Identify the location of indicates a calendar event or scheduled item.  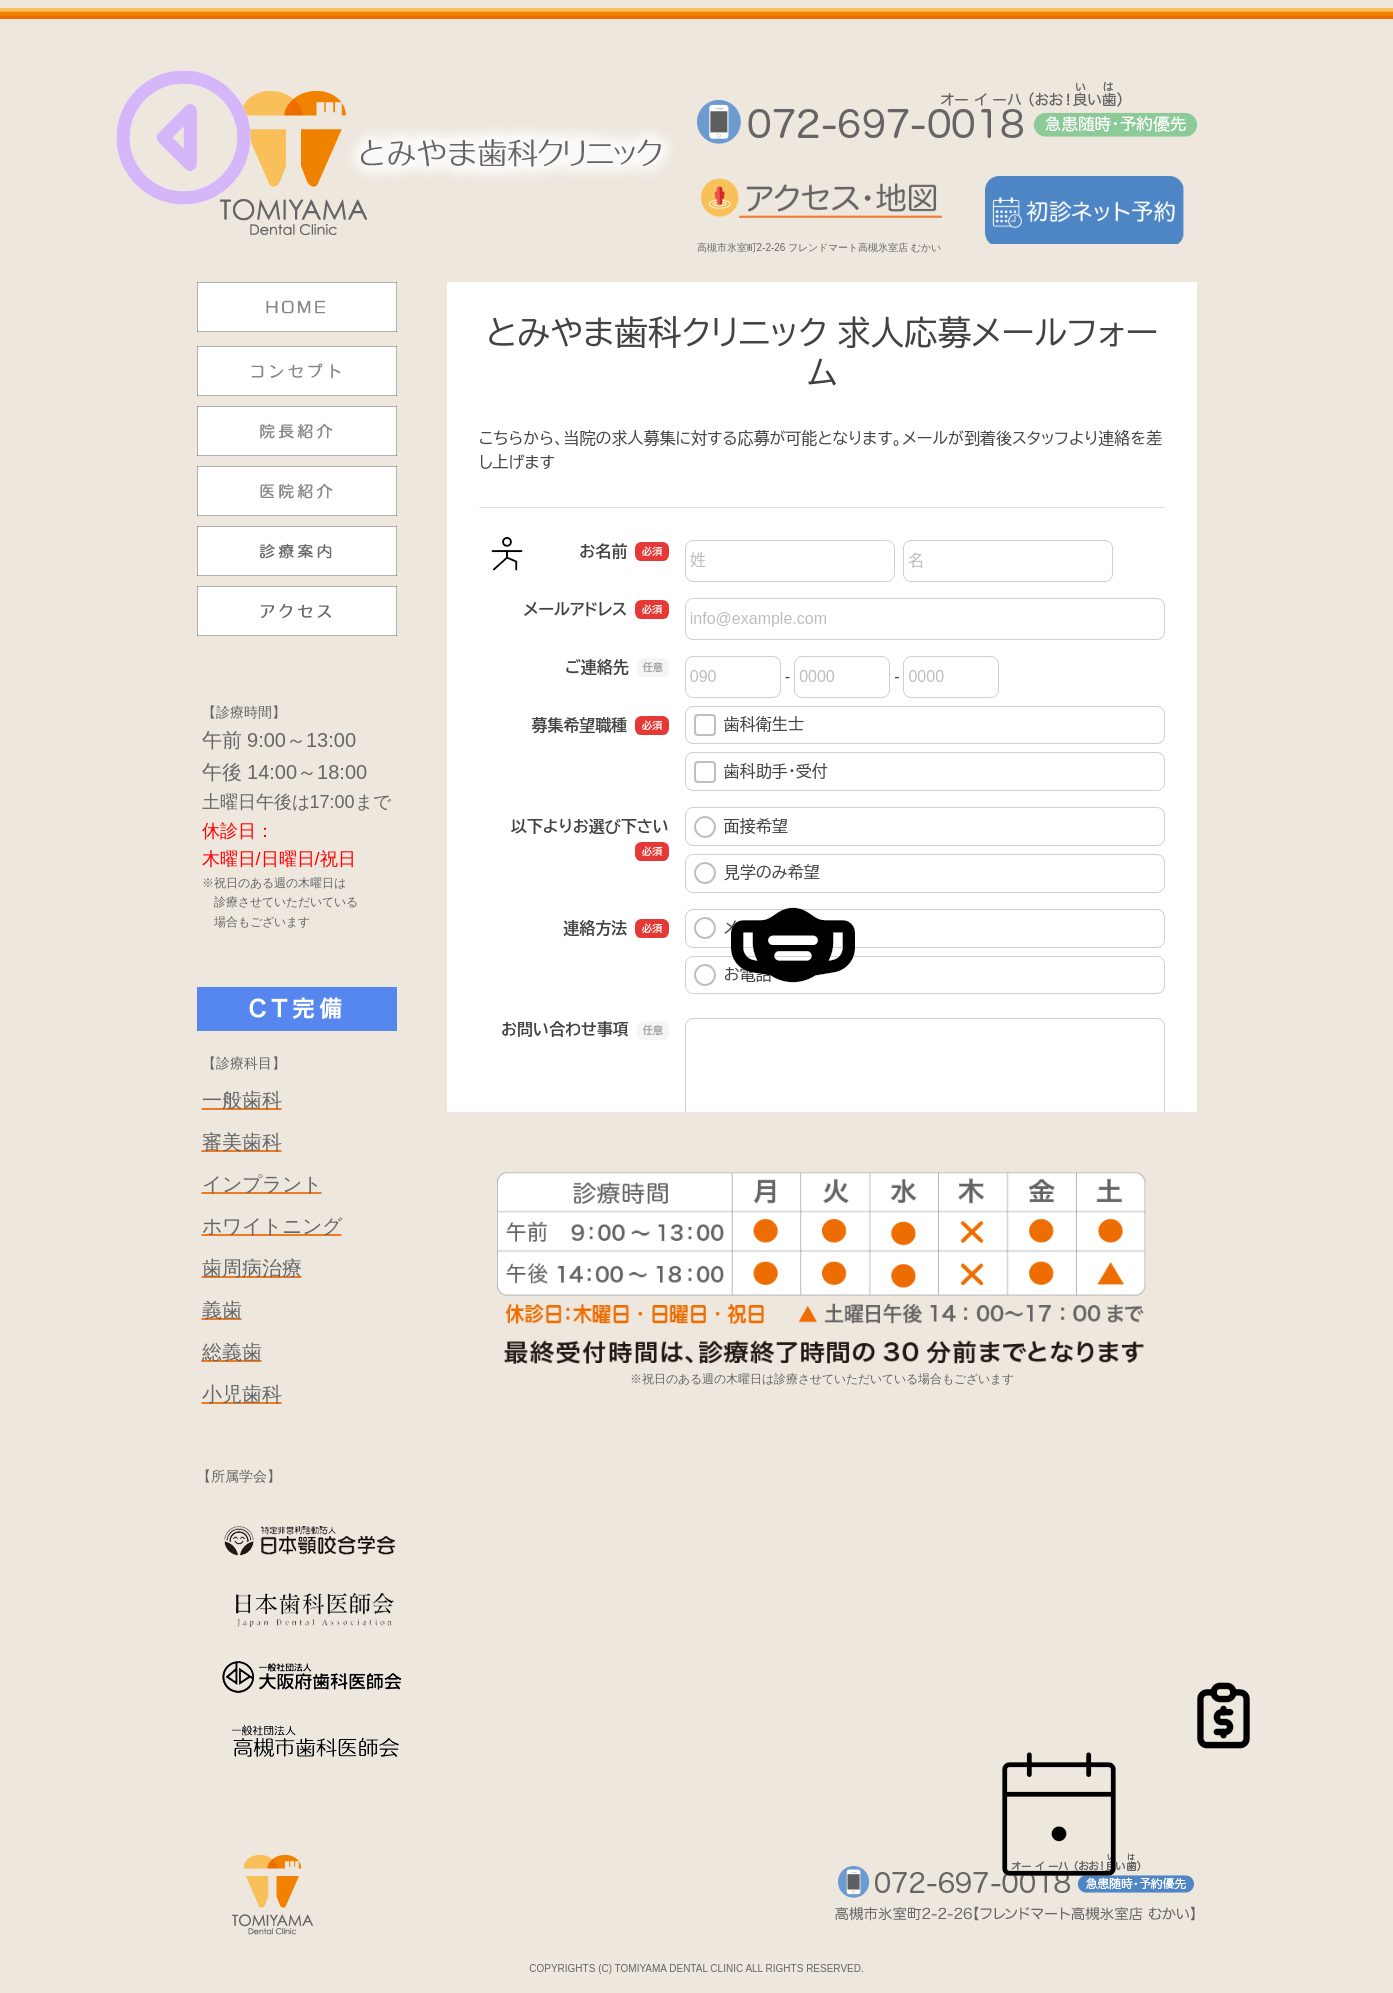
(1059, 1819).